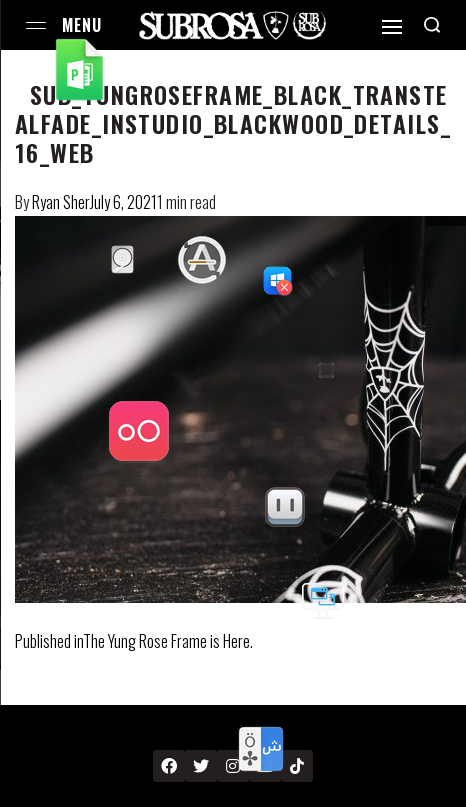 This screenshot has width=466, height=807. What do you see at coordinates (202, 260) in the screenshot?
I see `open the software updater application` at bounding box center [202, 260].